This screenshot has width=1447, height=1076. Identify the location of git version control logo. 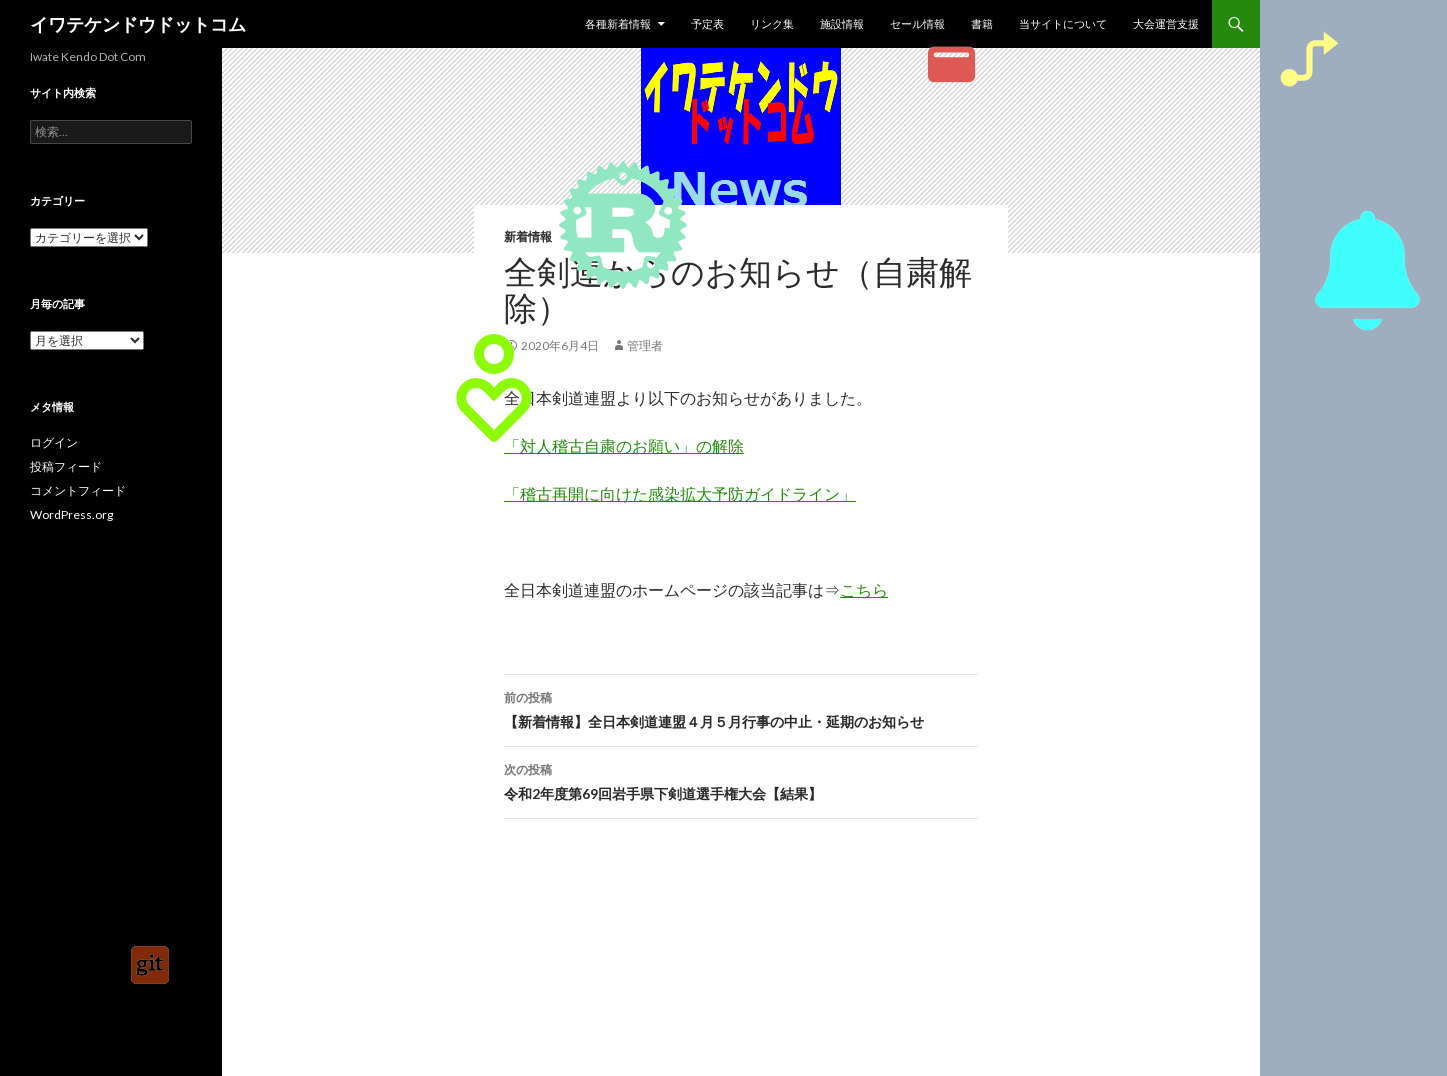
(150, 965).